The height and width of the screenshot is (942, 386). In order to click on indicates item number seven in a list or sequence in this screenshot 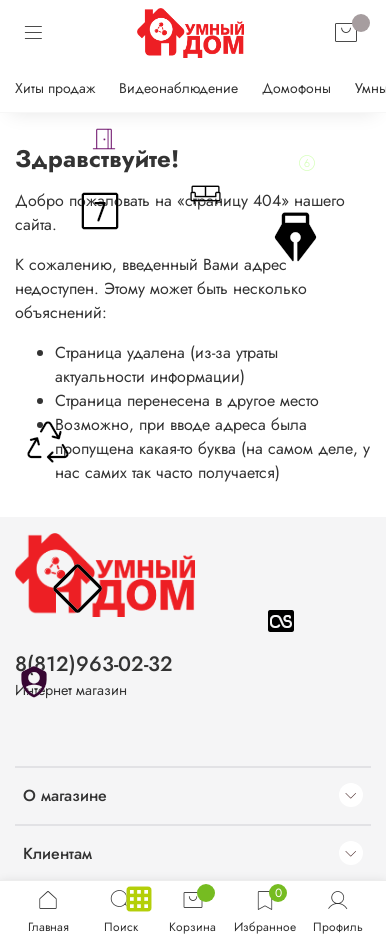, I will do `click(100, 211)`.